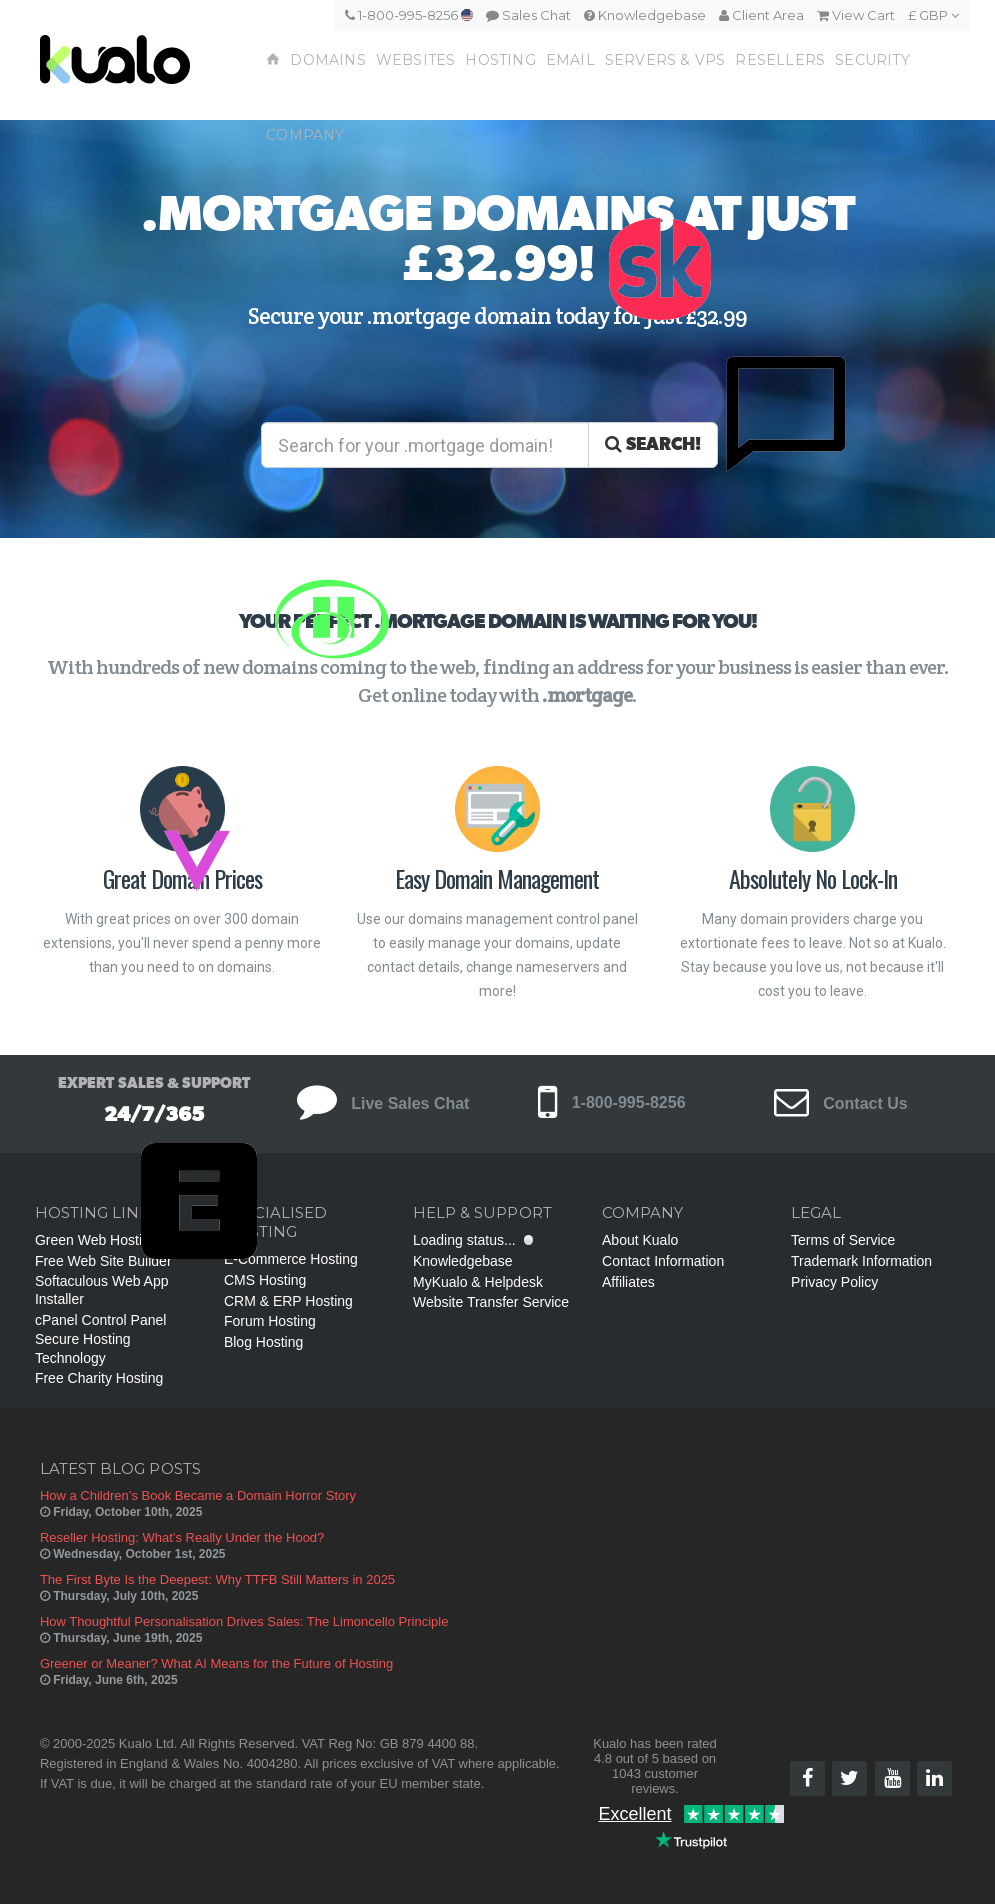 The height and width of the screenshot is (1904, 995). I want to click on open ERPNext application, so click(199, 1201).